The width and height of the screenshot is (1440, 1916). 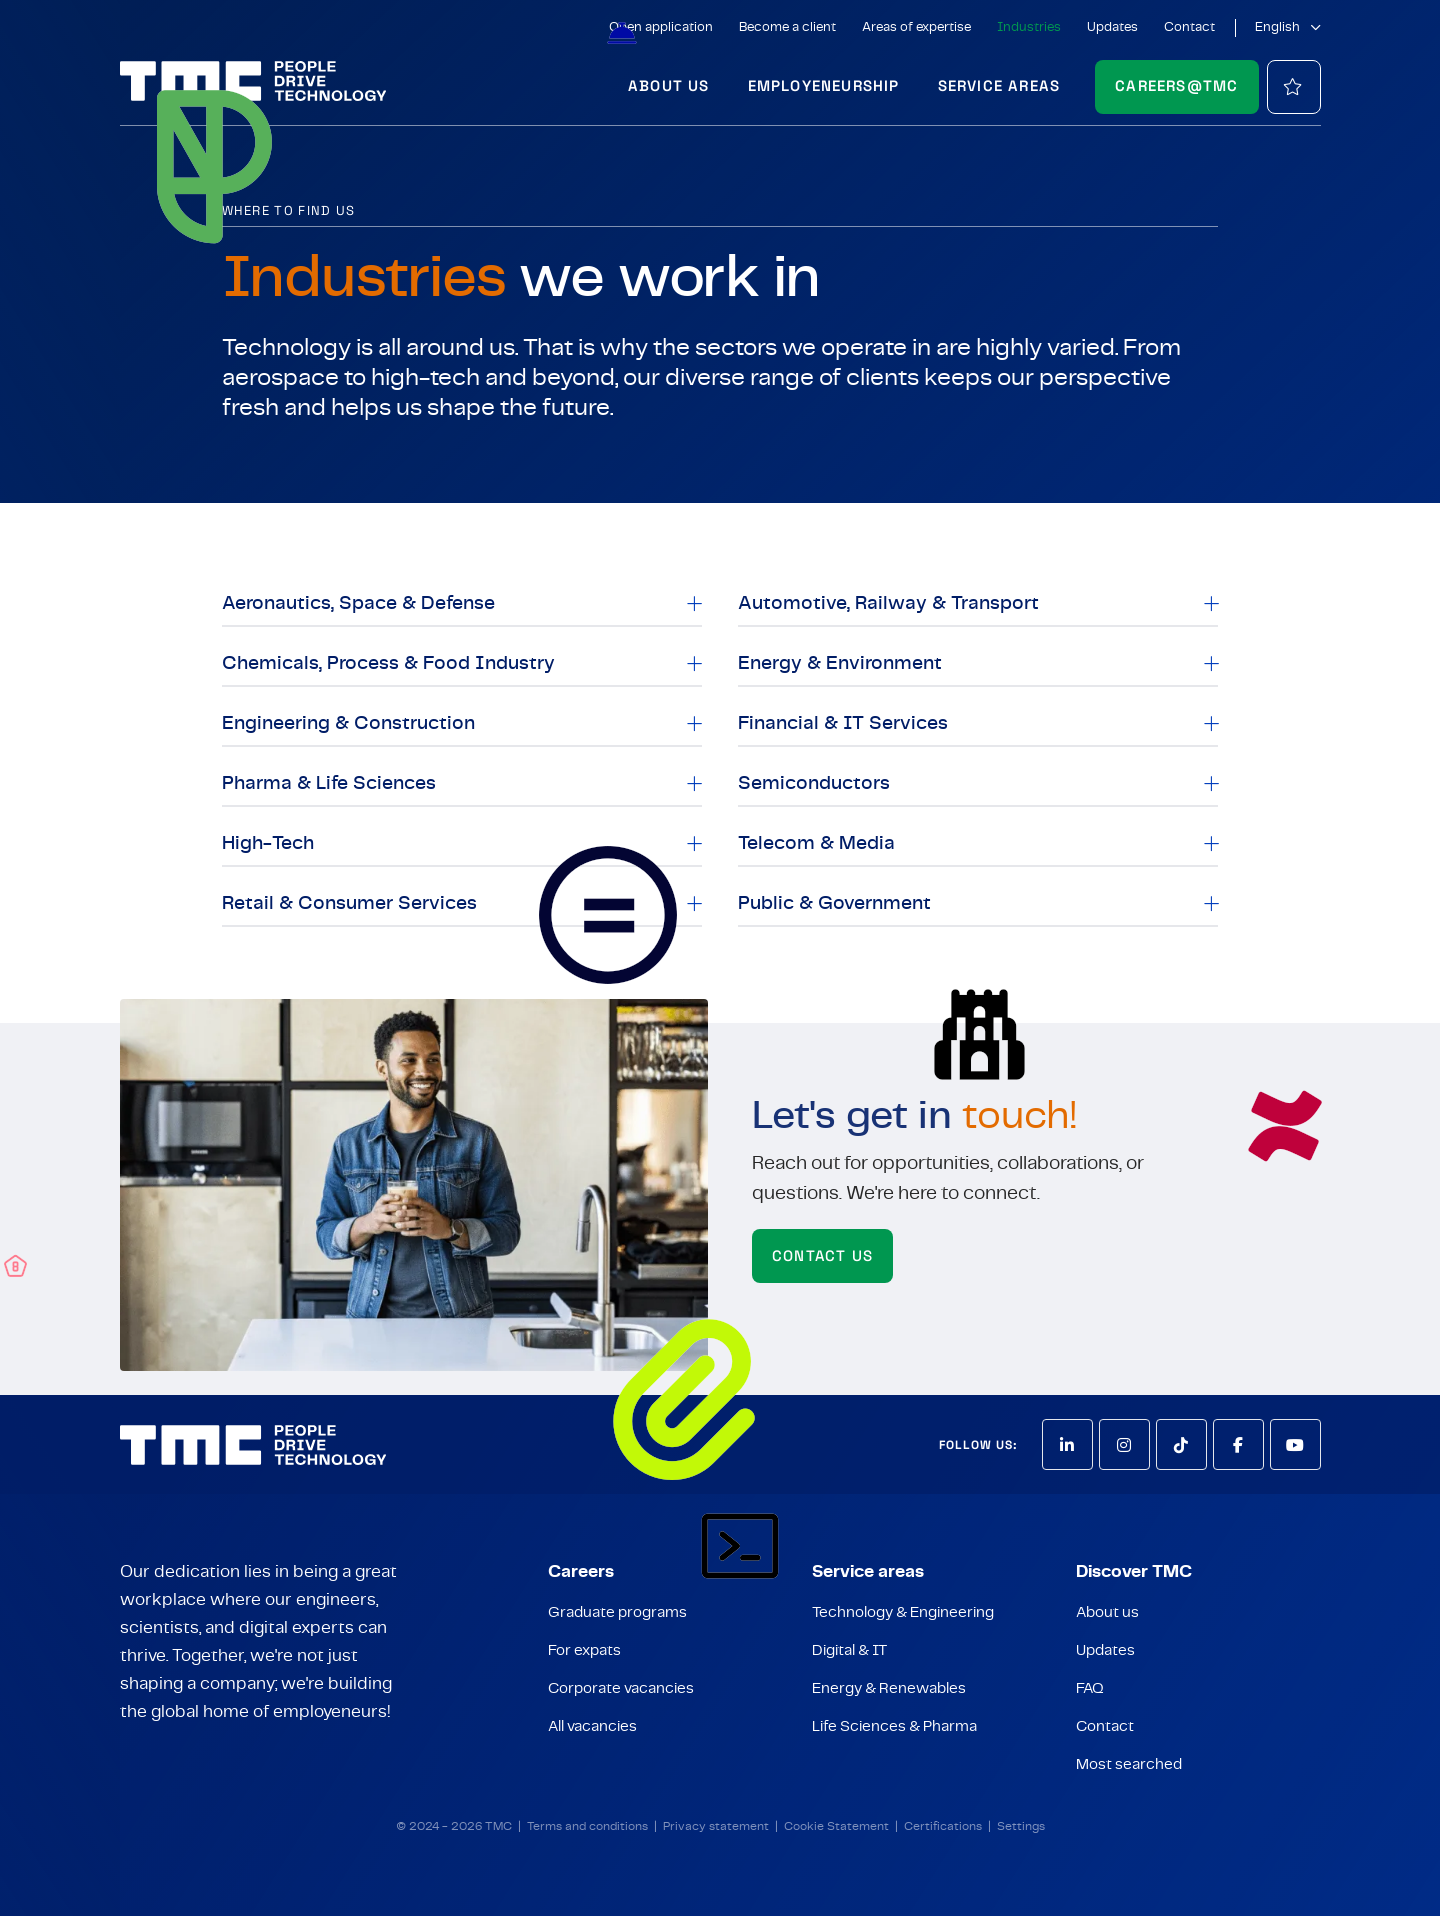 What do you see at coordinates (203, 158) in the screenshot?
I see `phosphor icons brand logo` at bounding box center [203, 158].